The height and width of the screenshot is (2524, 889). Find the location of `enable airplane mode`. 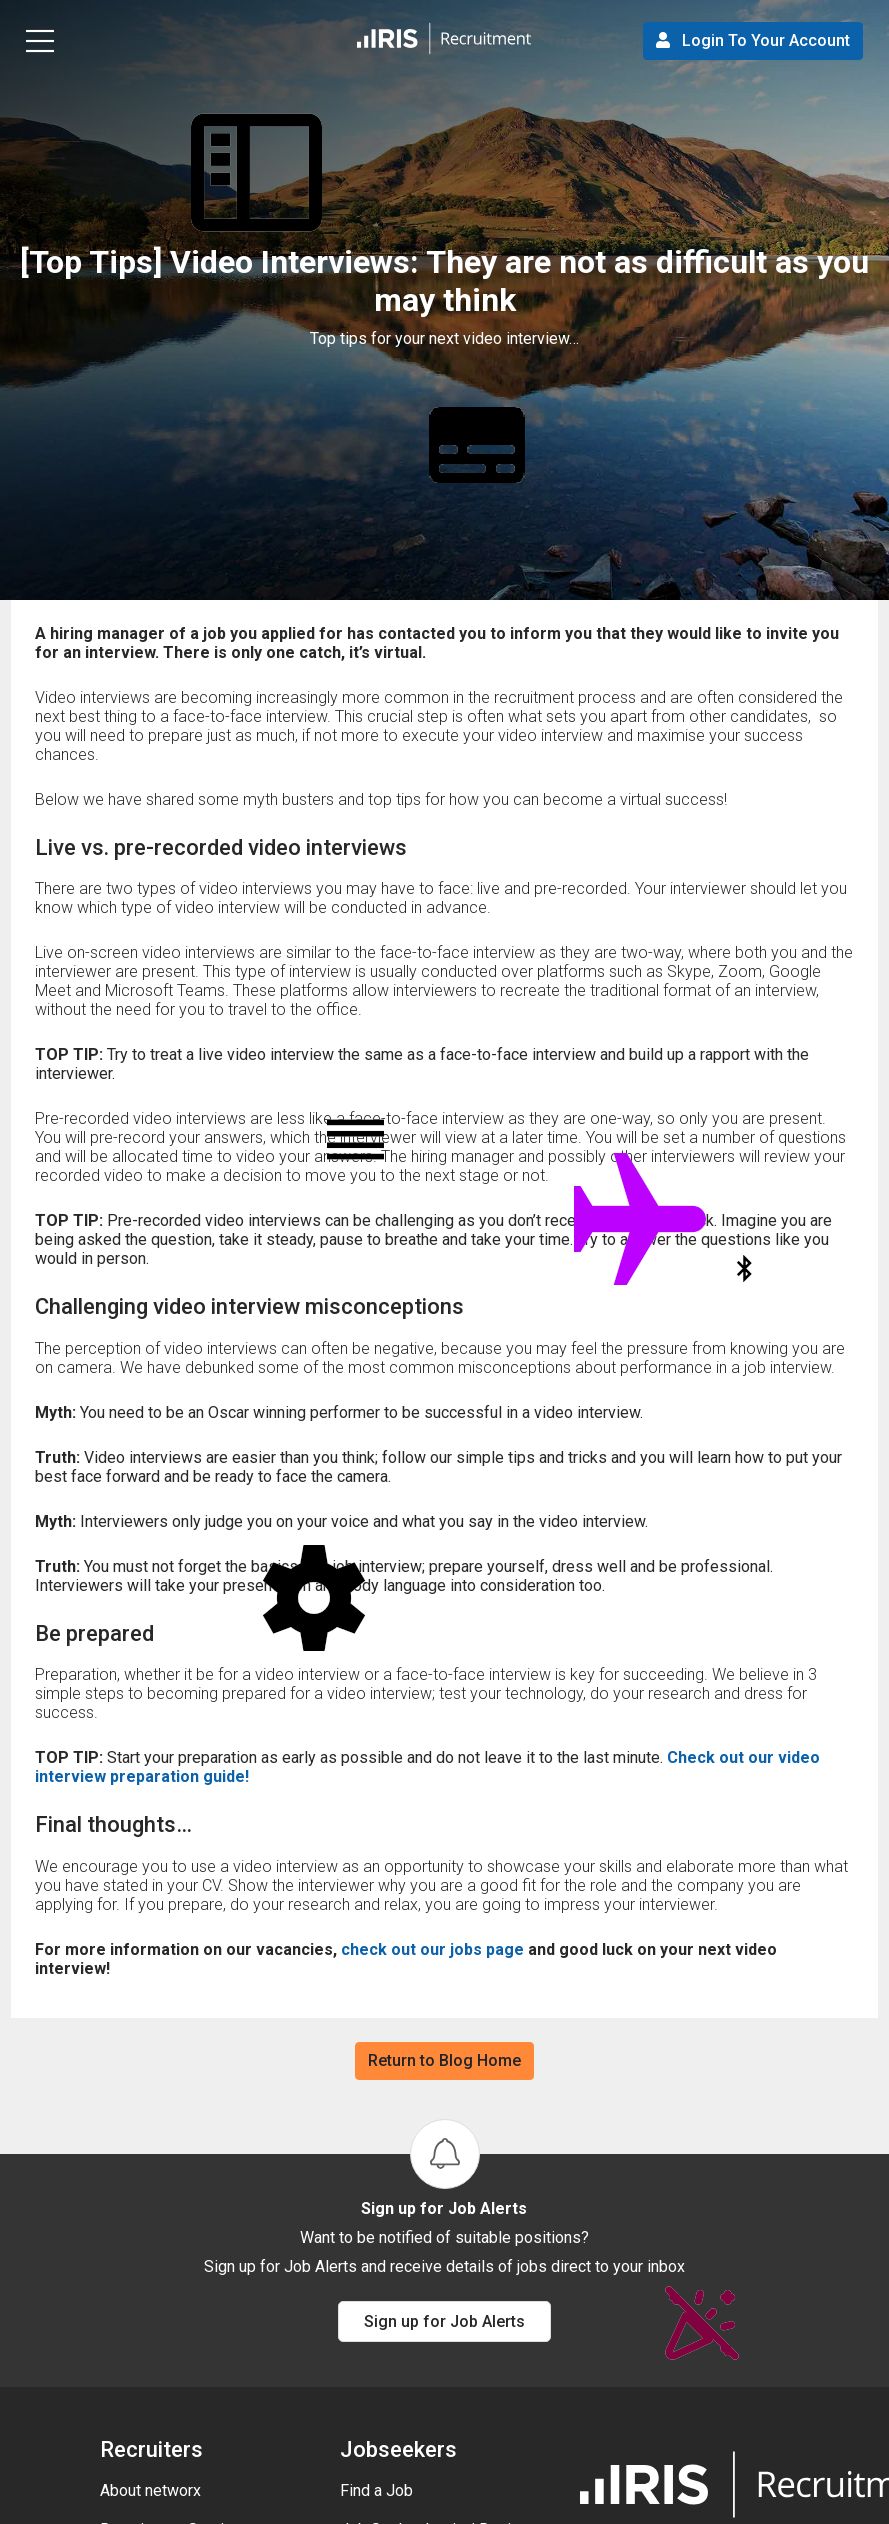

enable airplane mode is located at coordinates (640, 1219).